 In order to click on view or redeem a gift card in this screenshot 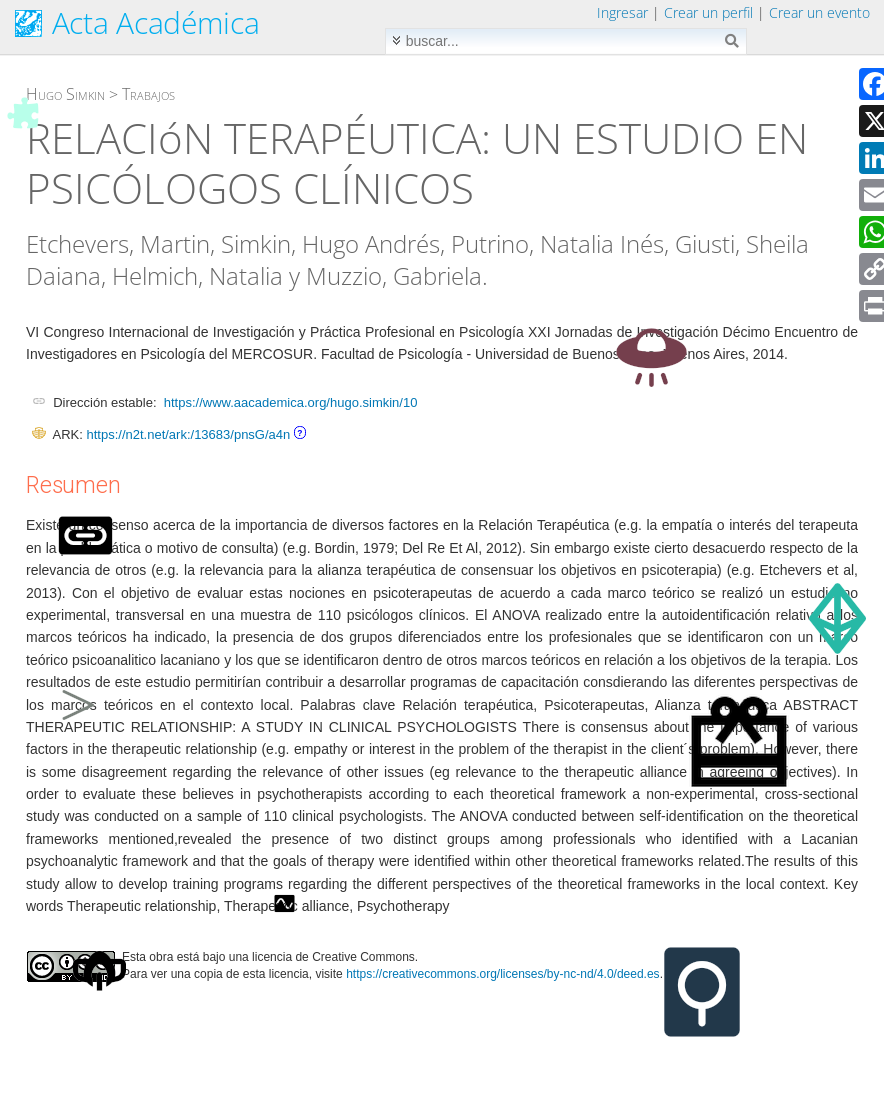, I will do `click(739, 744)`.